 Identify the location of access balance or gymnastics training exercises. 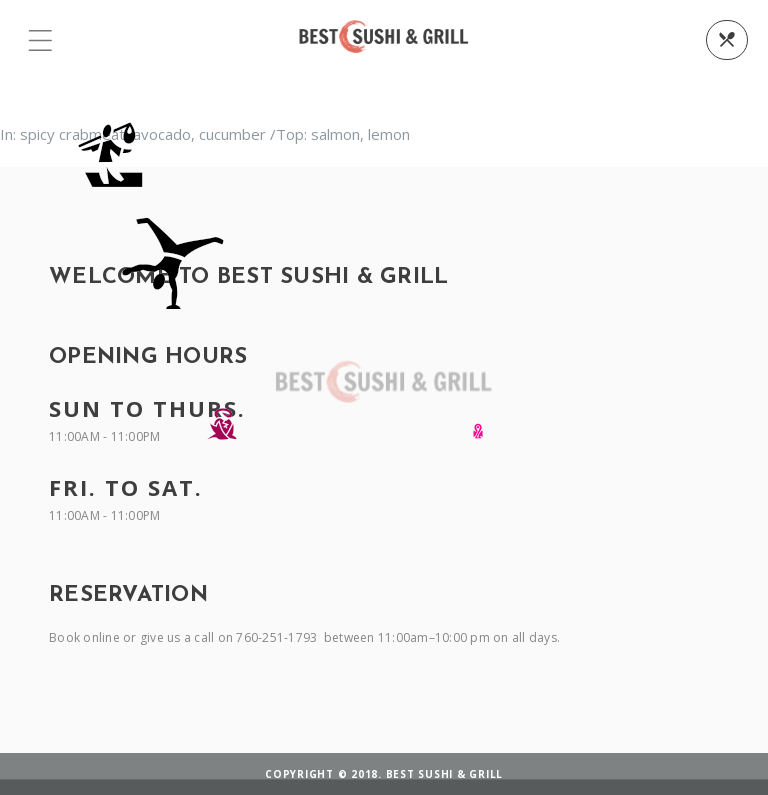
(172, 263).